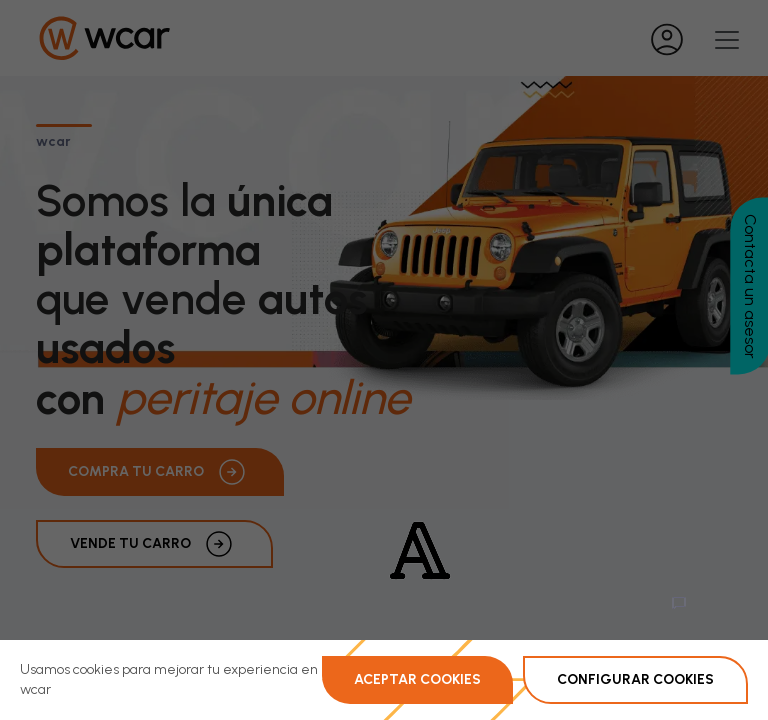  What do you see at coordinates (679, 602) in the screenshot?
I see `open chat or messaging` at bounding box center [679, 602].